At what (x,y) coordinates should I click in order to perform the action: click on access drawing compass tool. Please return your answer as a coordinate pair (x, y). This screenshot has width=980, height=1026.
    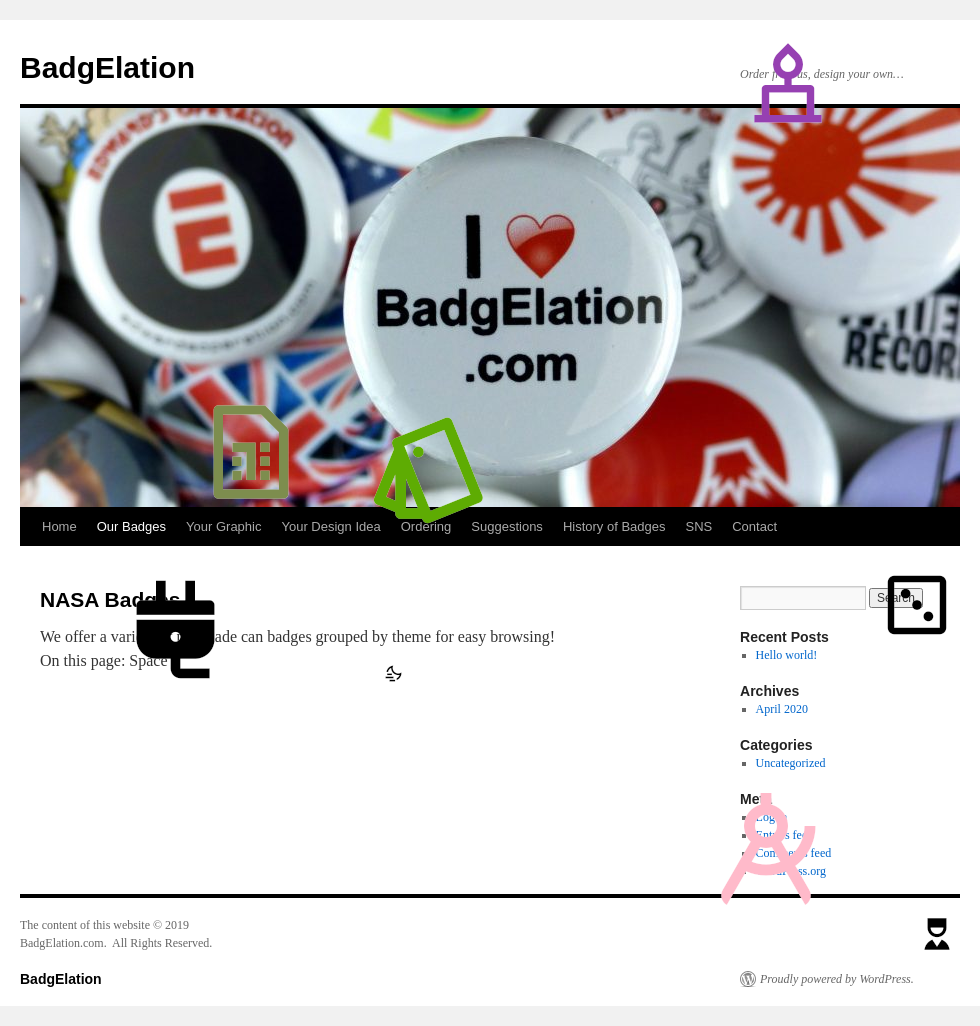
    Looking at the image, I should click on (766, 848).